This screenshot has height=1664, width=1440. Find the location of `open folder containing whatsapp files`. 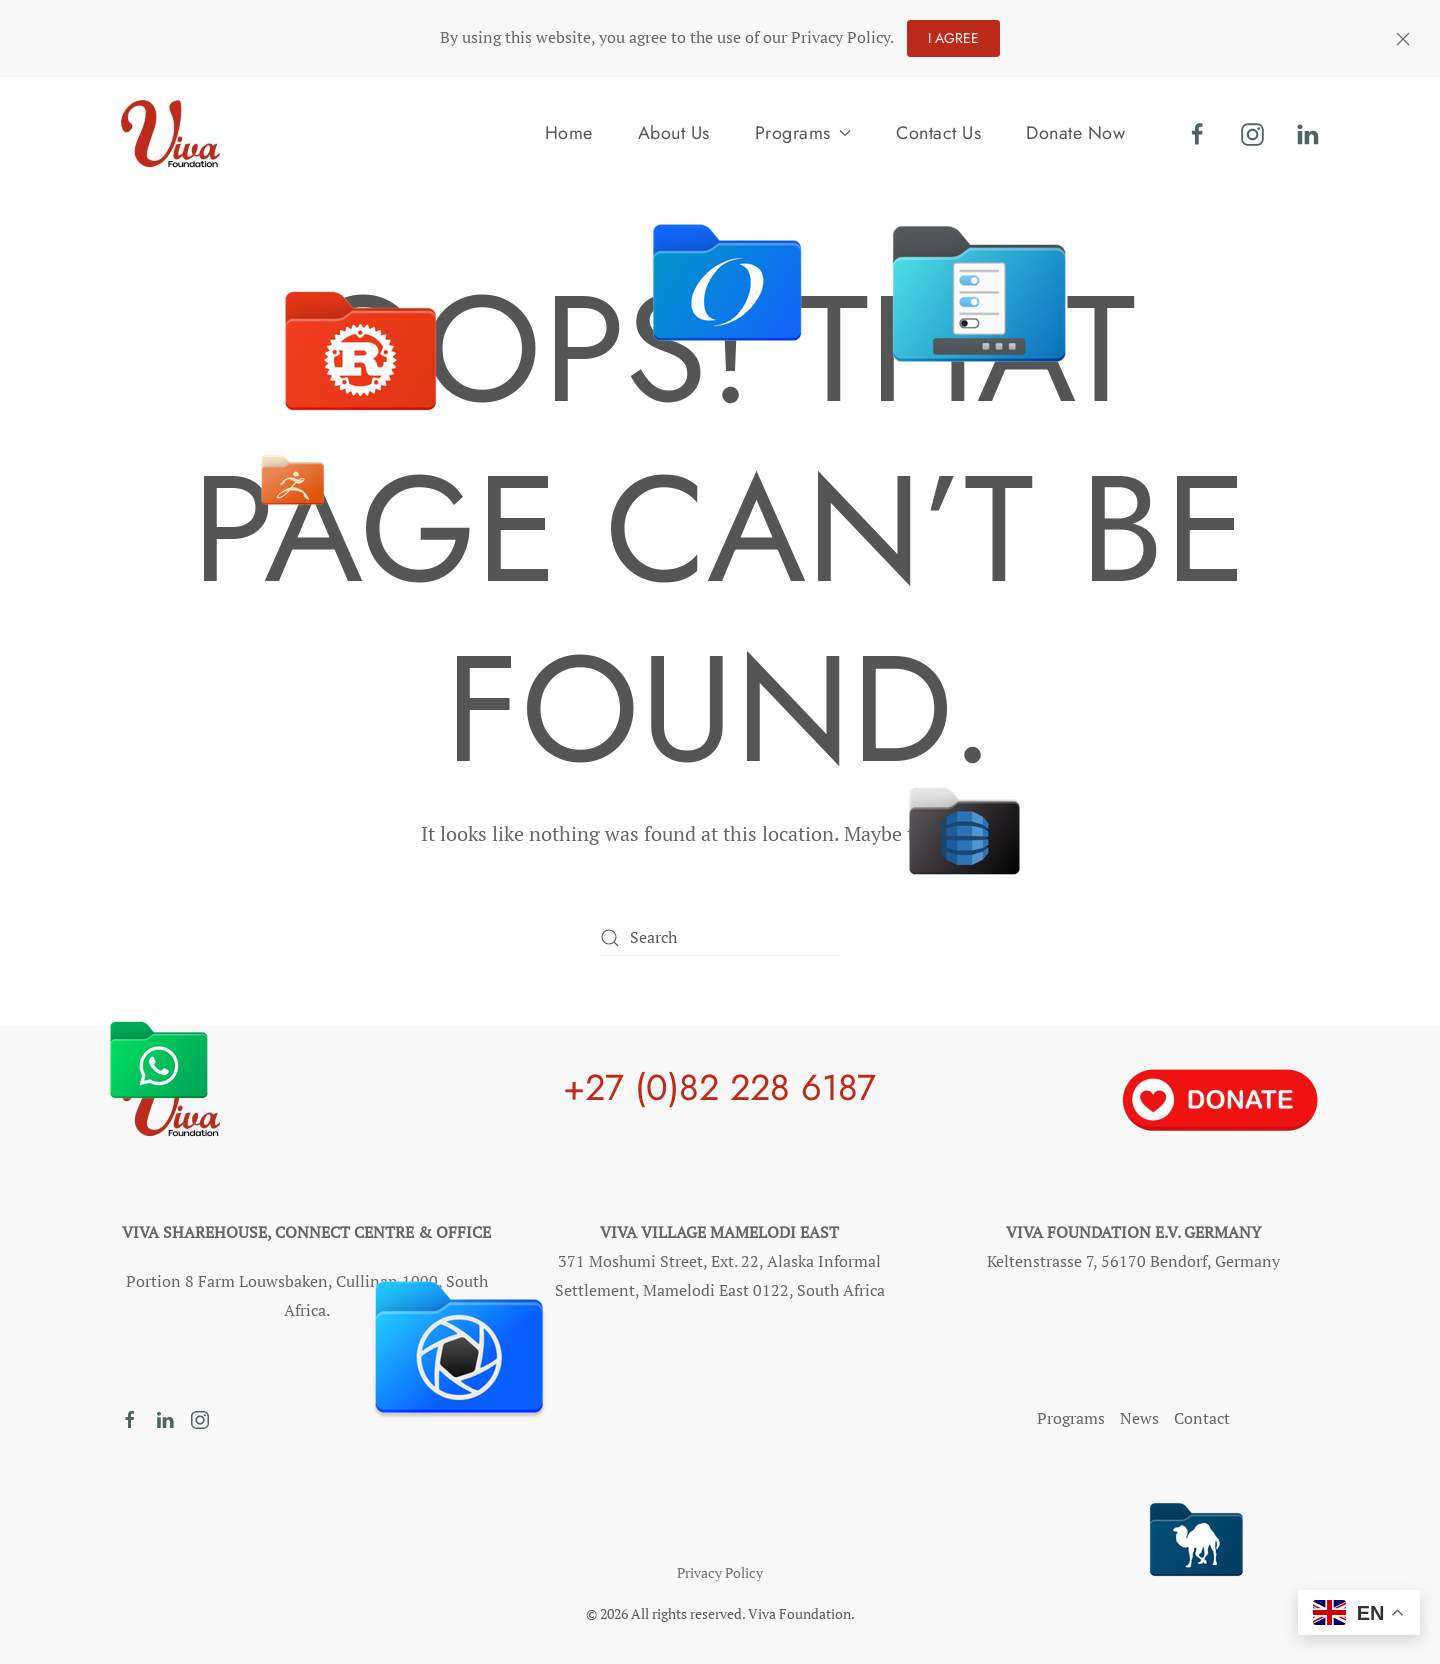

open folder containing whatsapp files is located at coordinates (158, 1062).